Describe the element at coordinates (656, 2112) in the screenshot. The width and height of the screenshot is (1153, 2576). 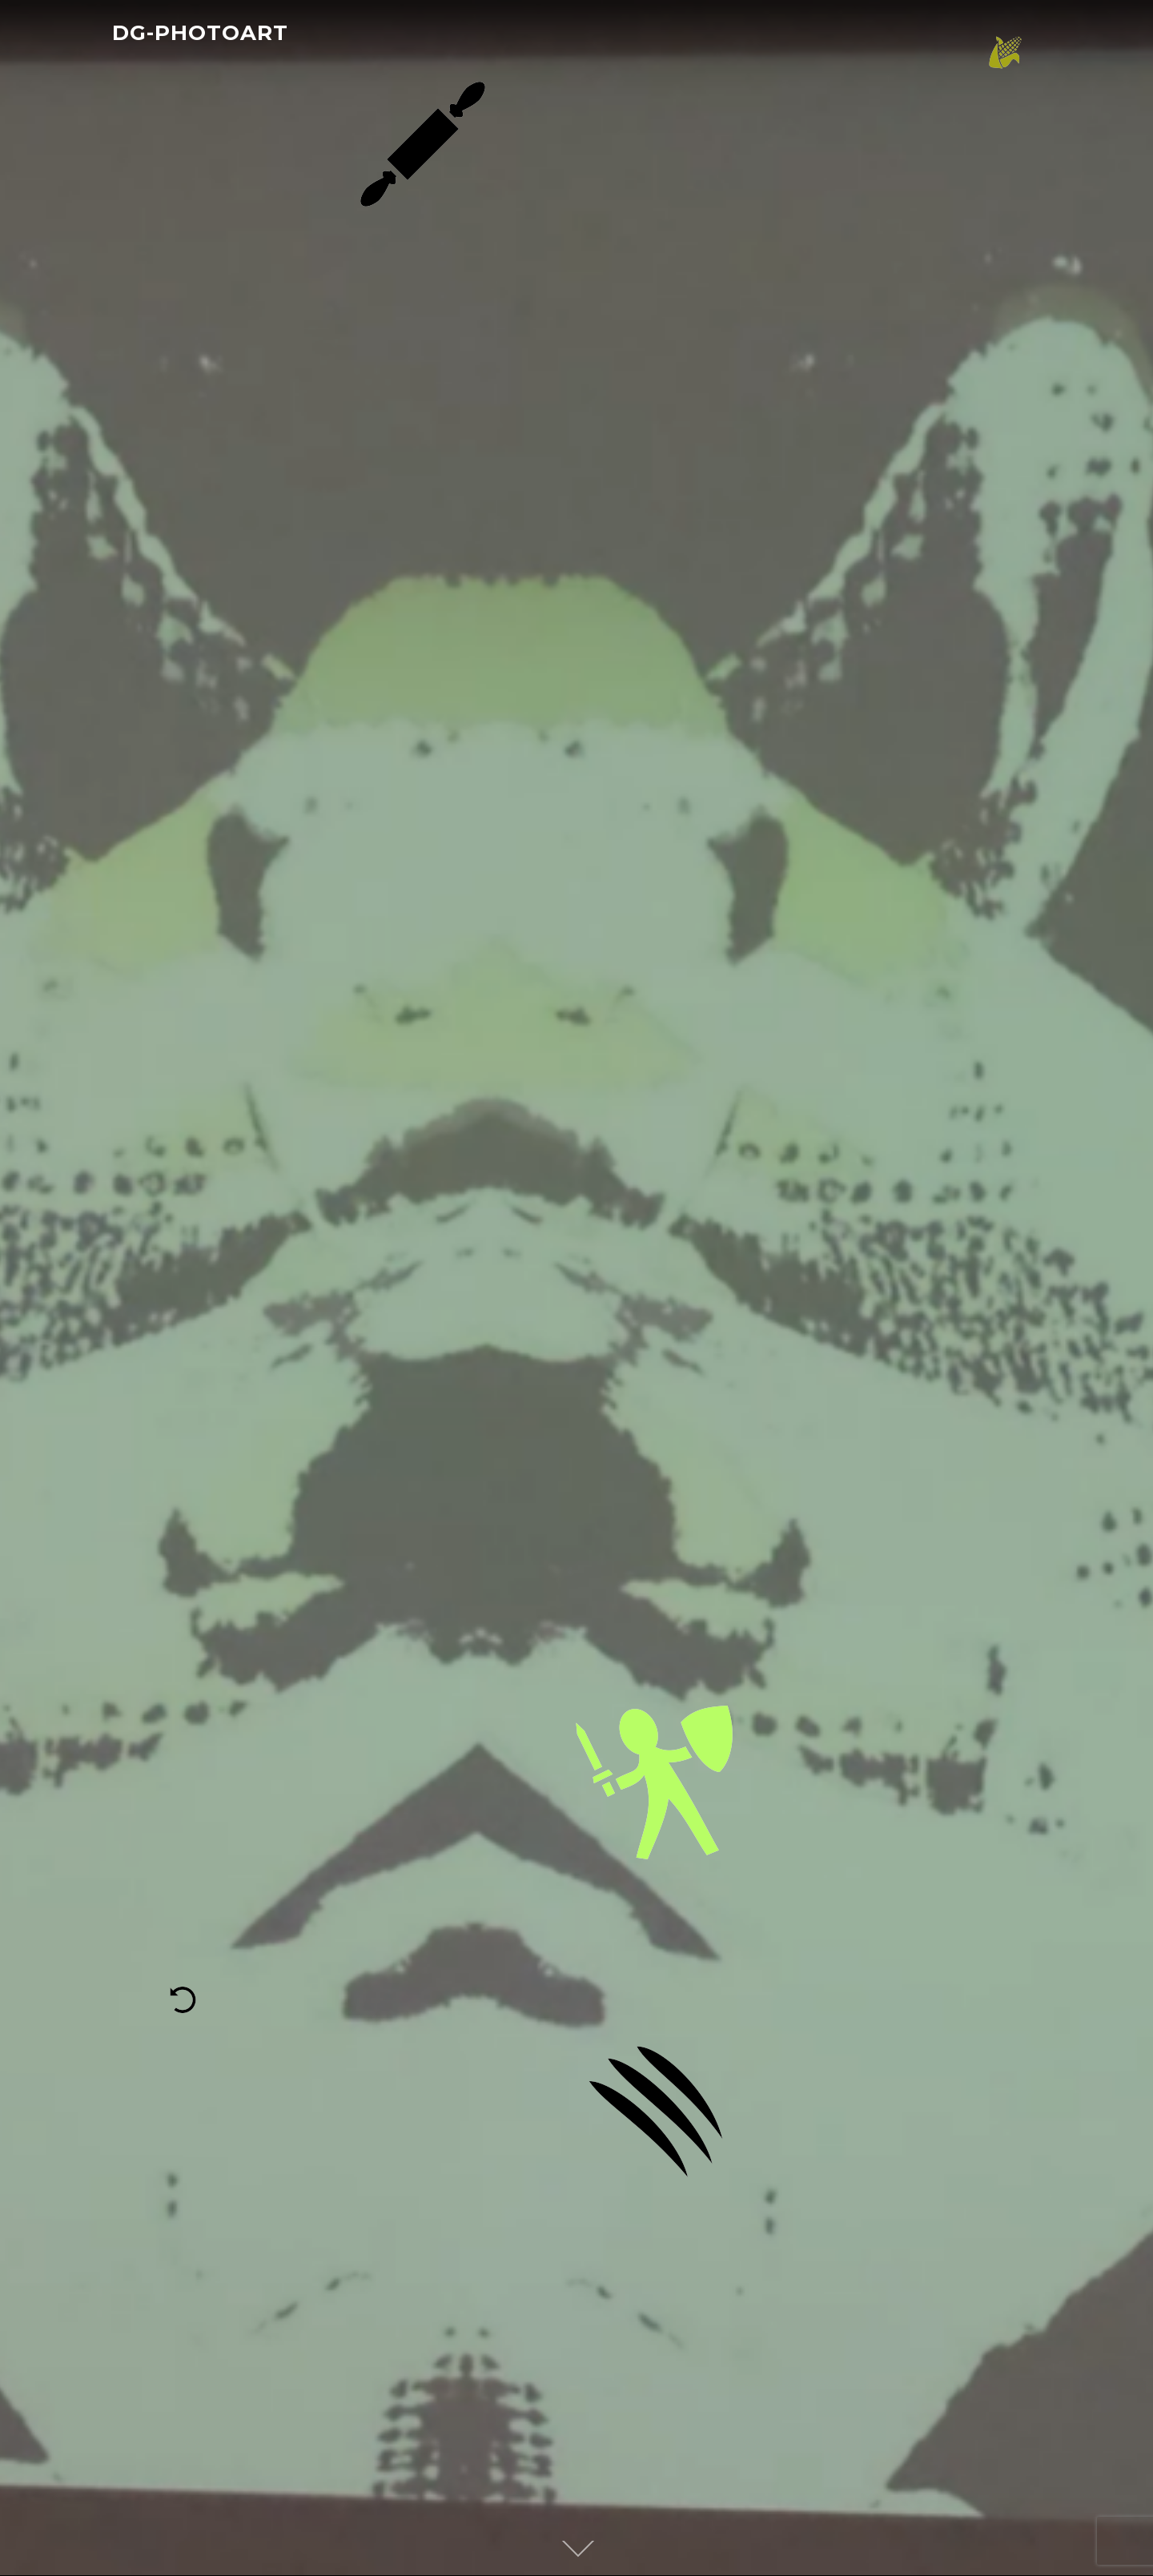
I see `indicates damage or attack action in a game` at that location.